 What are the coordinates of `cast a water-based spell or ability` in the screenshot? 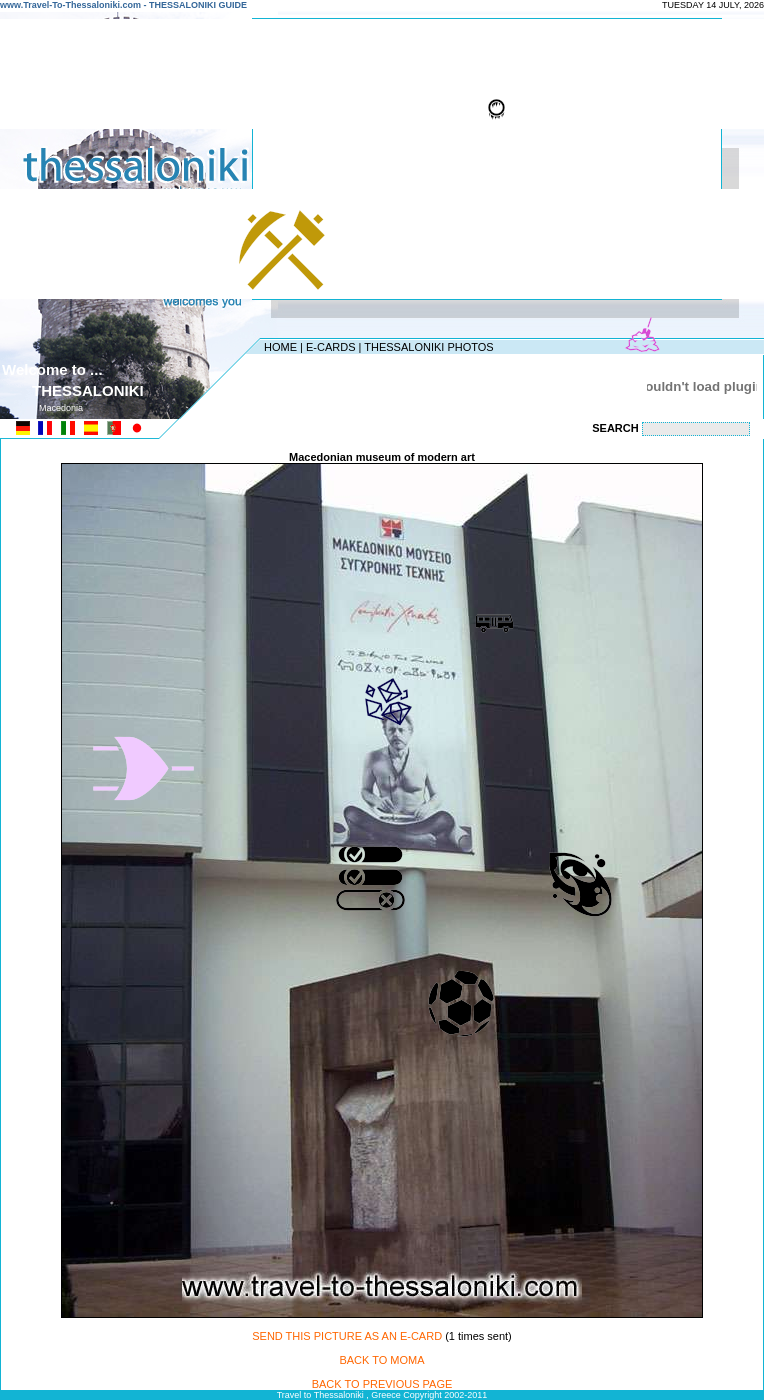 It's located at (580, 884).